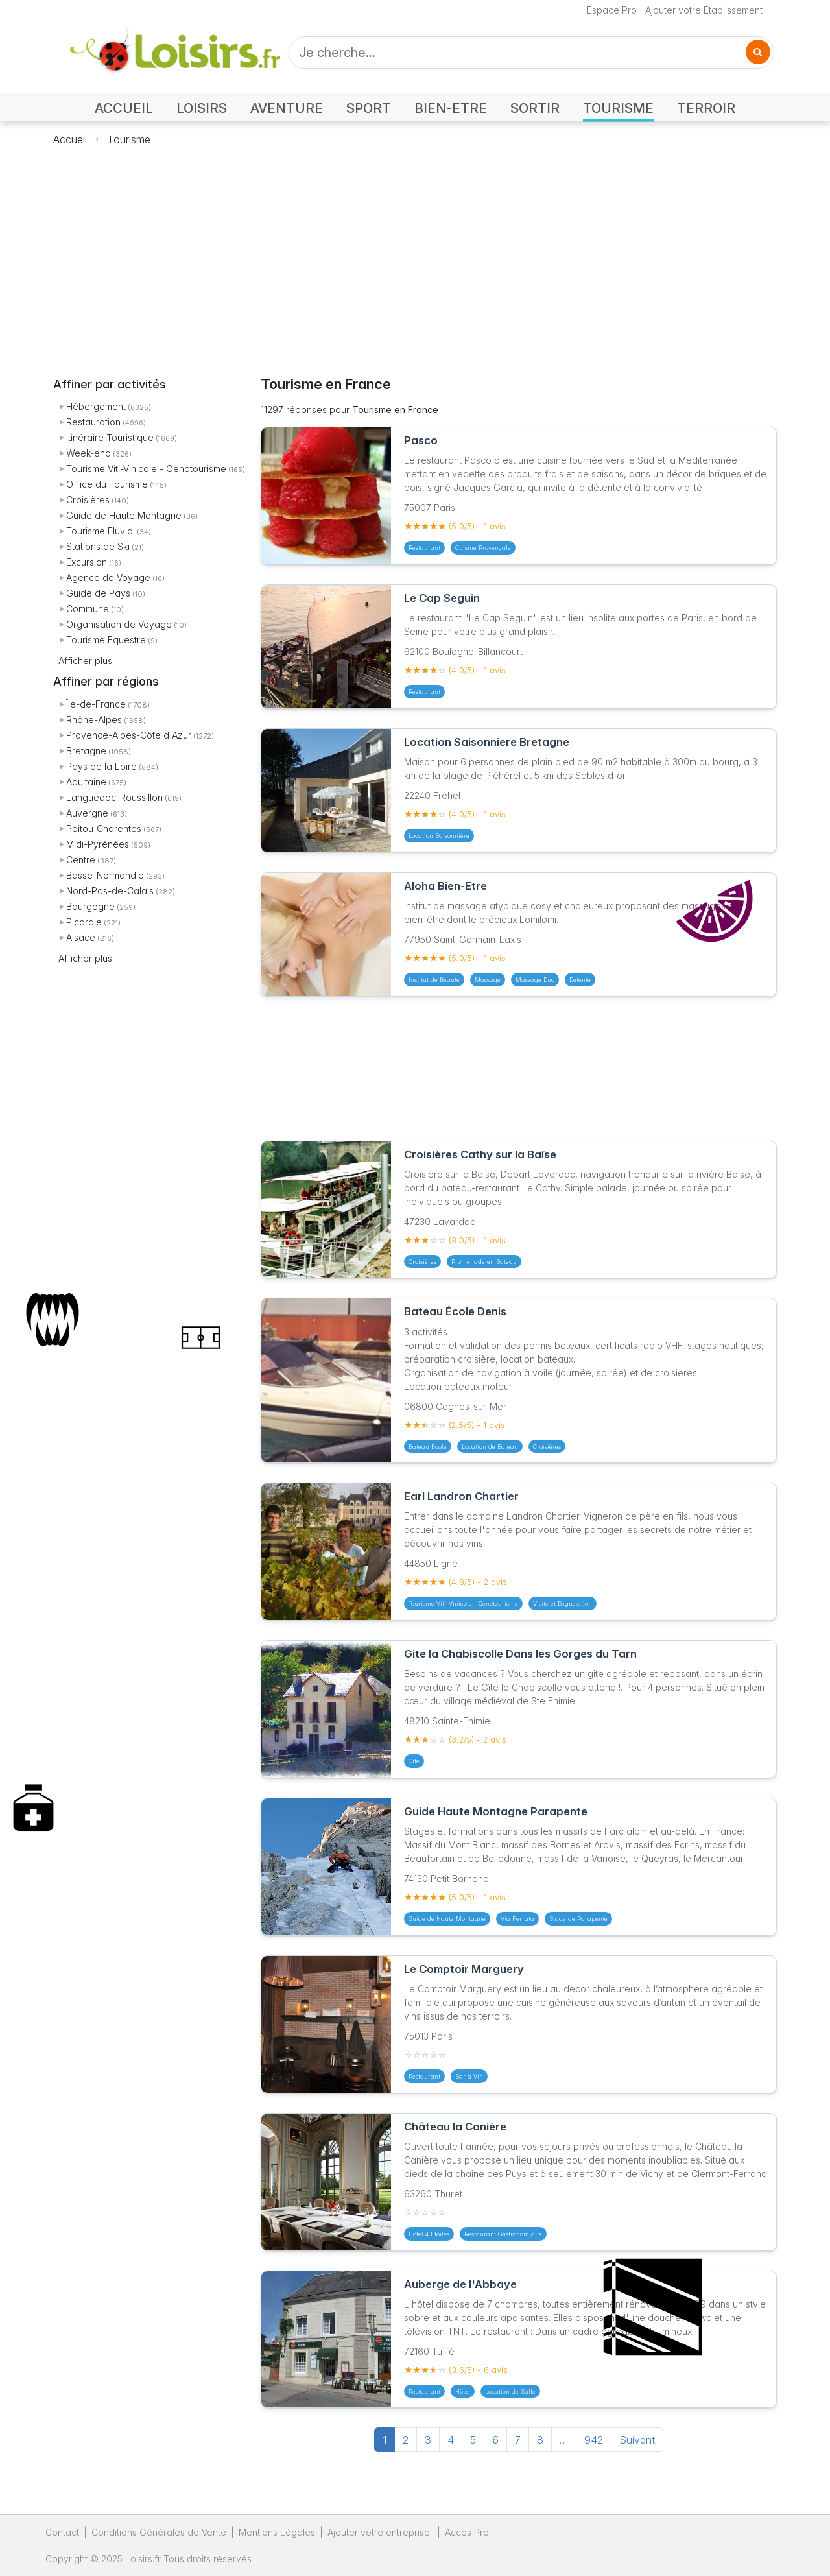 The height and width of the screenshot is (2576, 830). Describe the element at coordinates (200, 1337) in the screenshot. I see `view soccer field or pitch layout` at that location.